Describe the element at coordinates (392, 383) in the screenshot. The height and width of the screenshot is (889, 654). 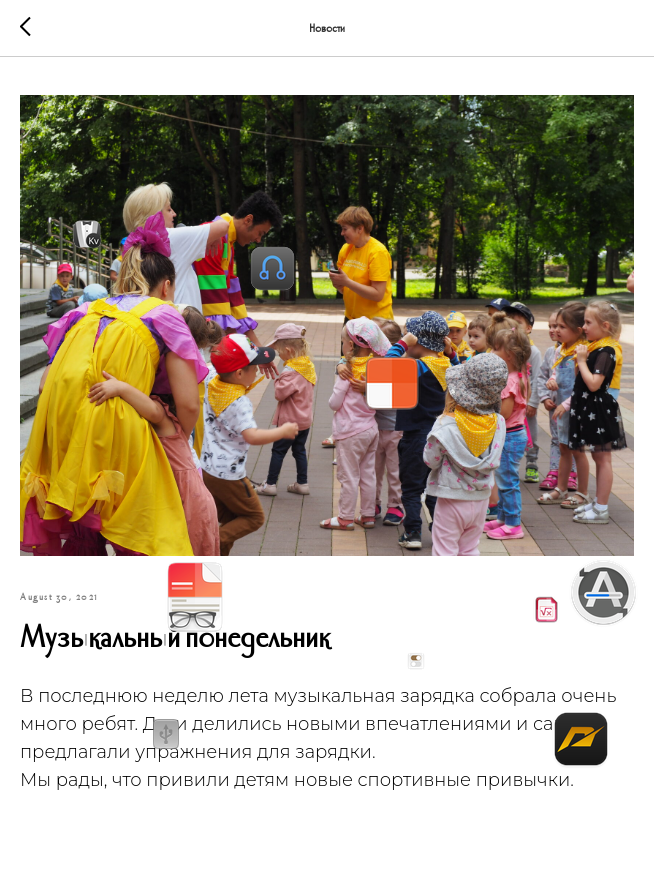
I see `switch to the bottom-left workspace` at that location.